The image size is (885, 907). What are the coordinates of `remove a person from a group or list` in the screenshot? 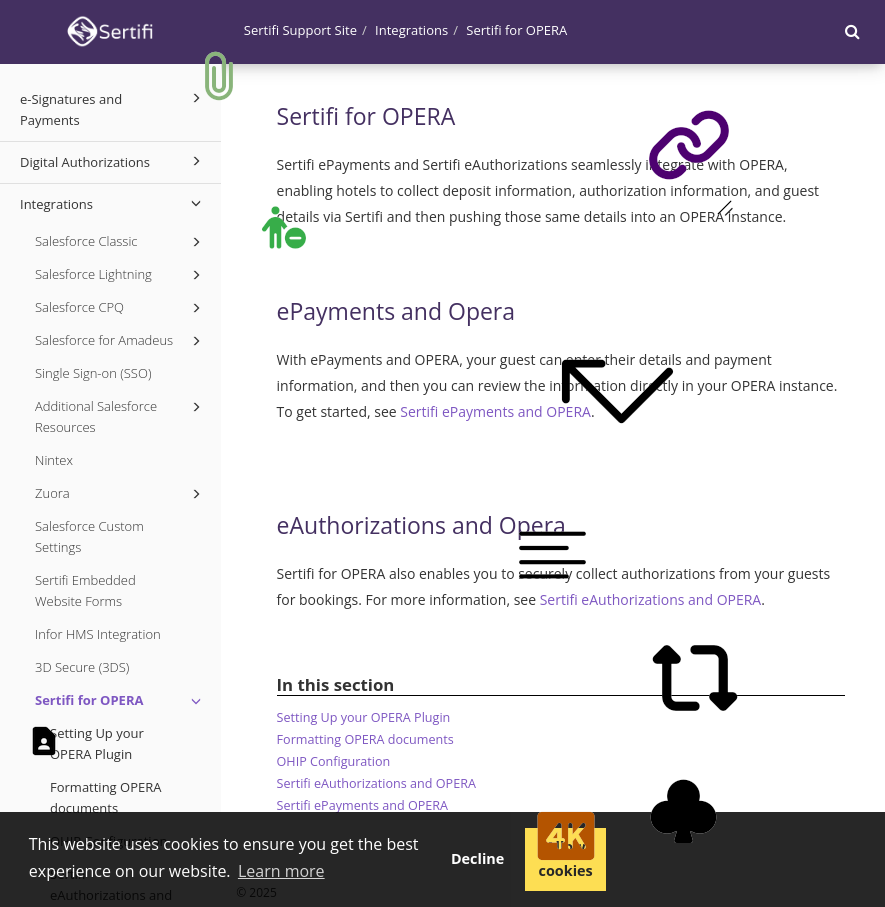 It's located at (282, 227).